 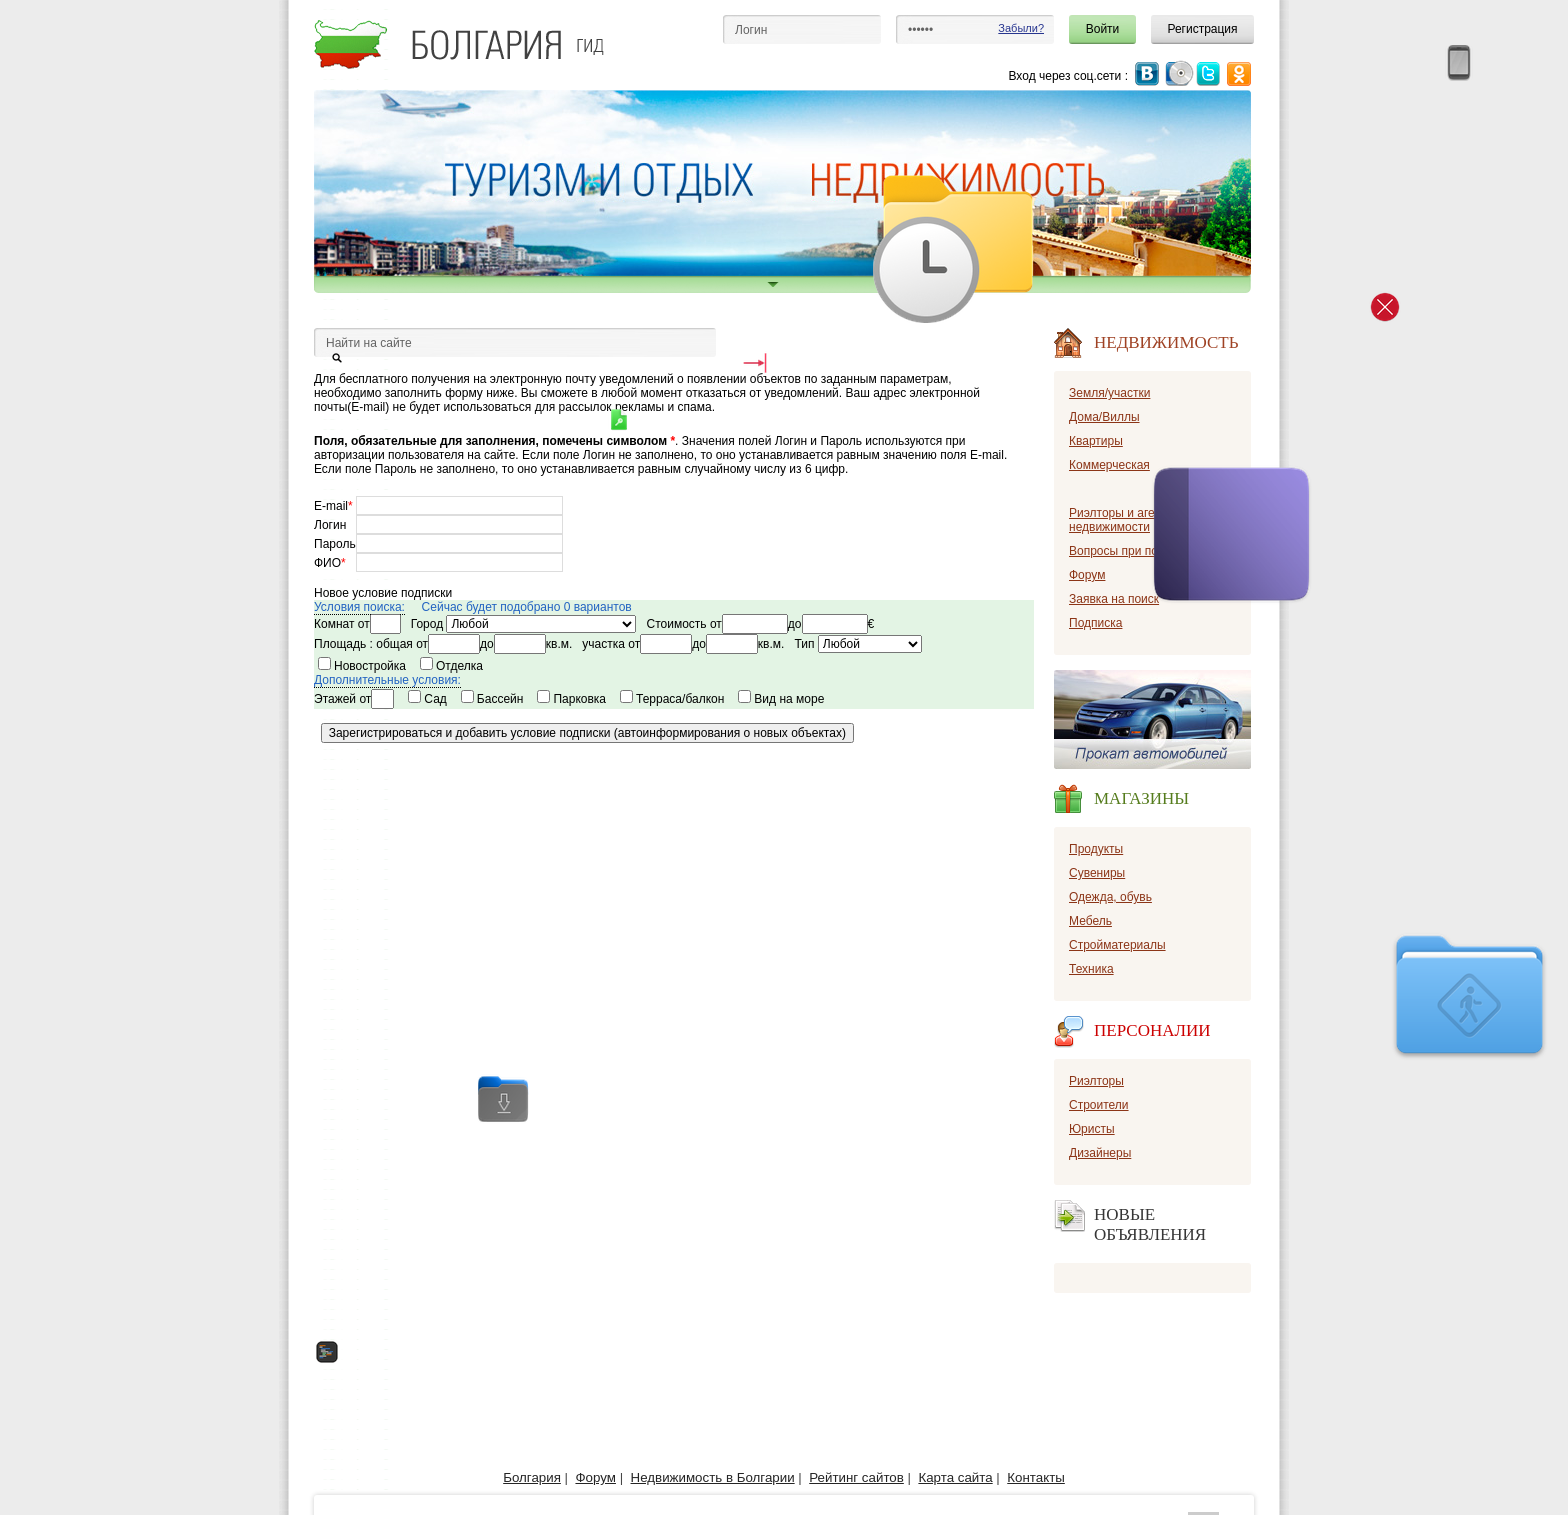 I want to click on access recently opened files and folders, so click(x=958, y=238).